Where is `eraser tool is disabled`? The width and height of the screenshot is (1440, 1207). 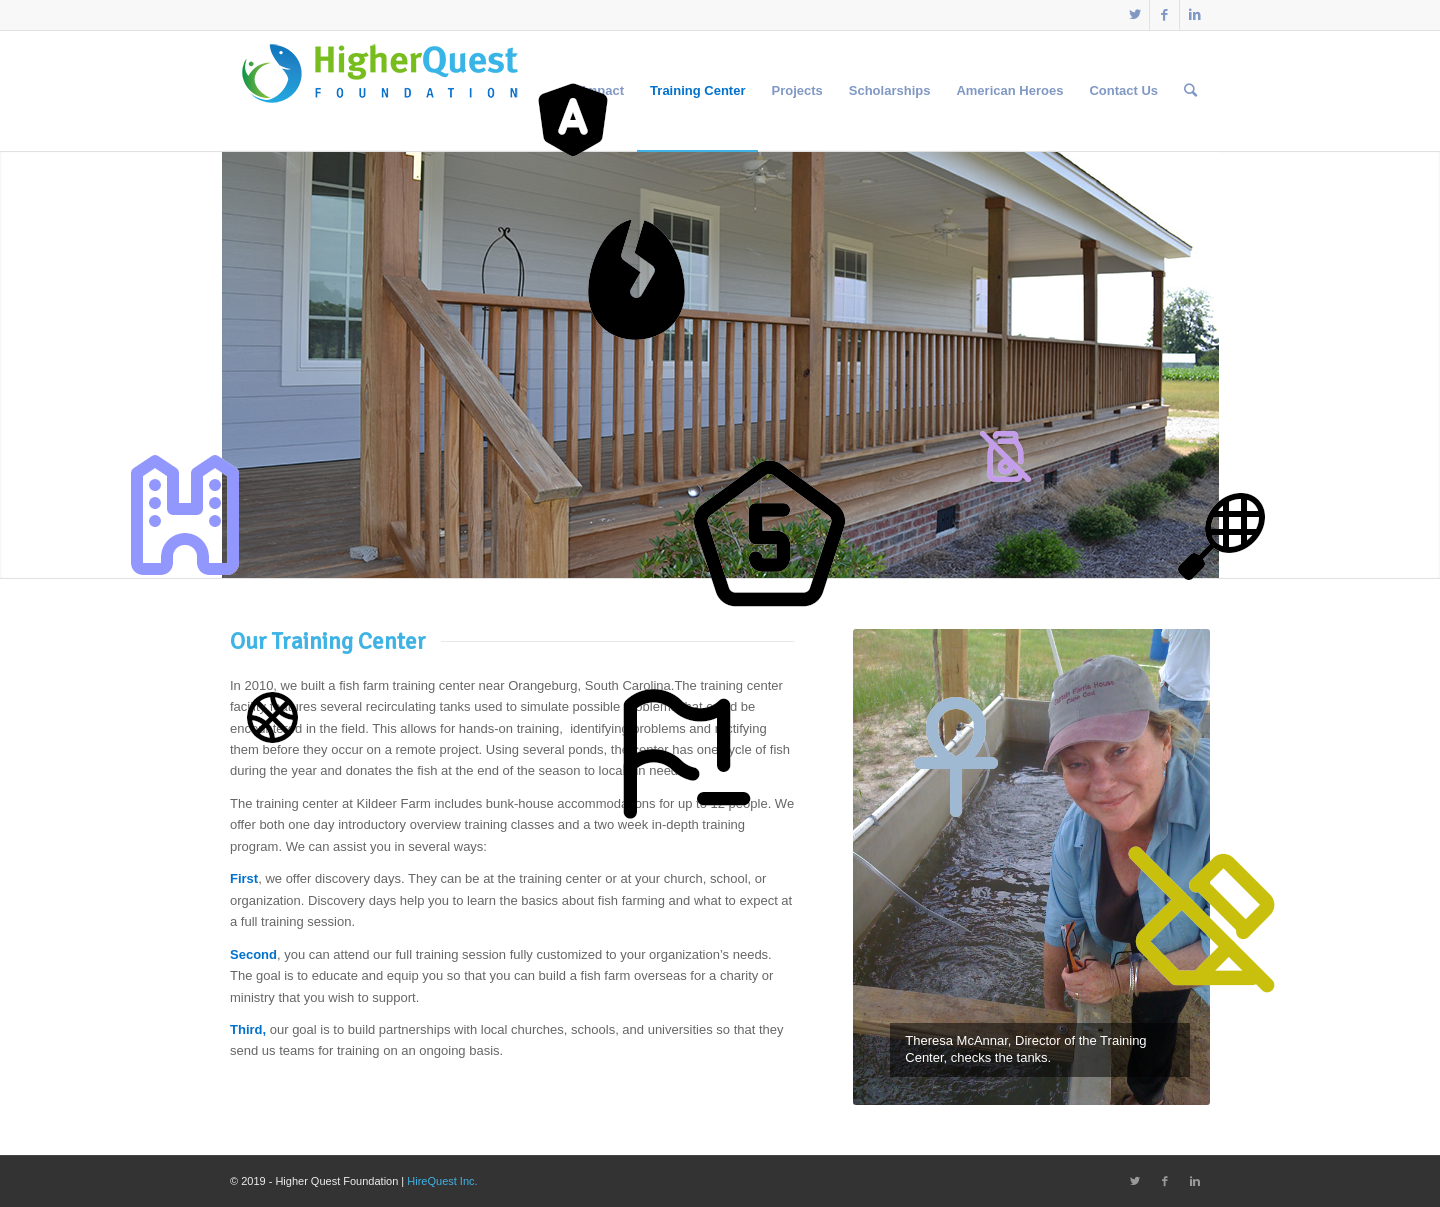
eraser tool is disabled is located at coordinates (1201, 919).